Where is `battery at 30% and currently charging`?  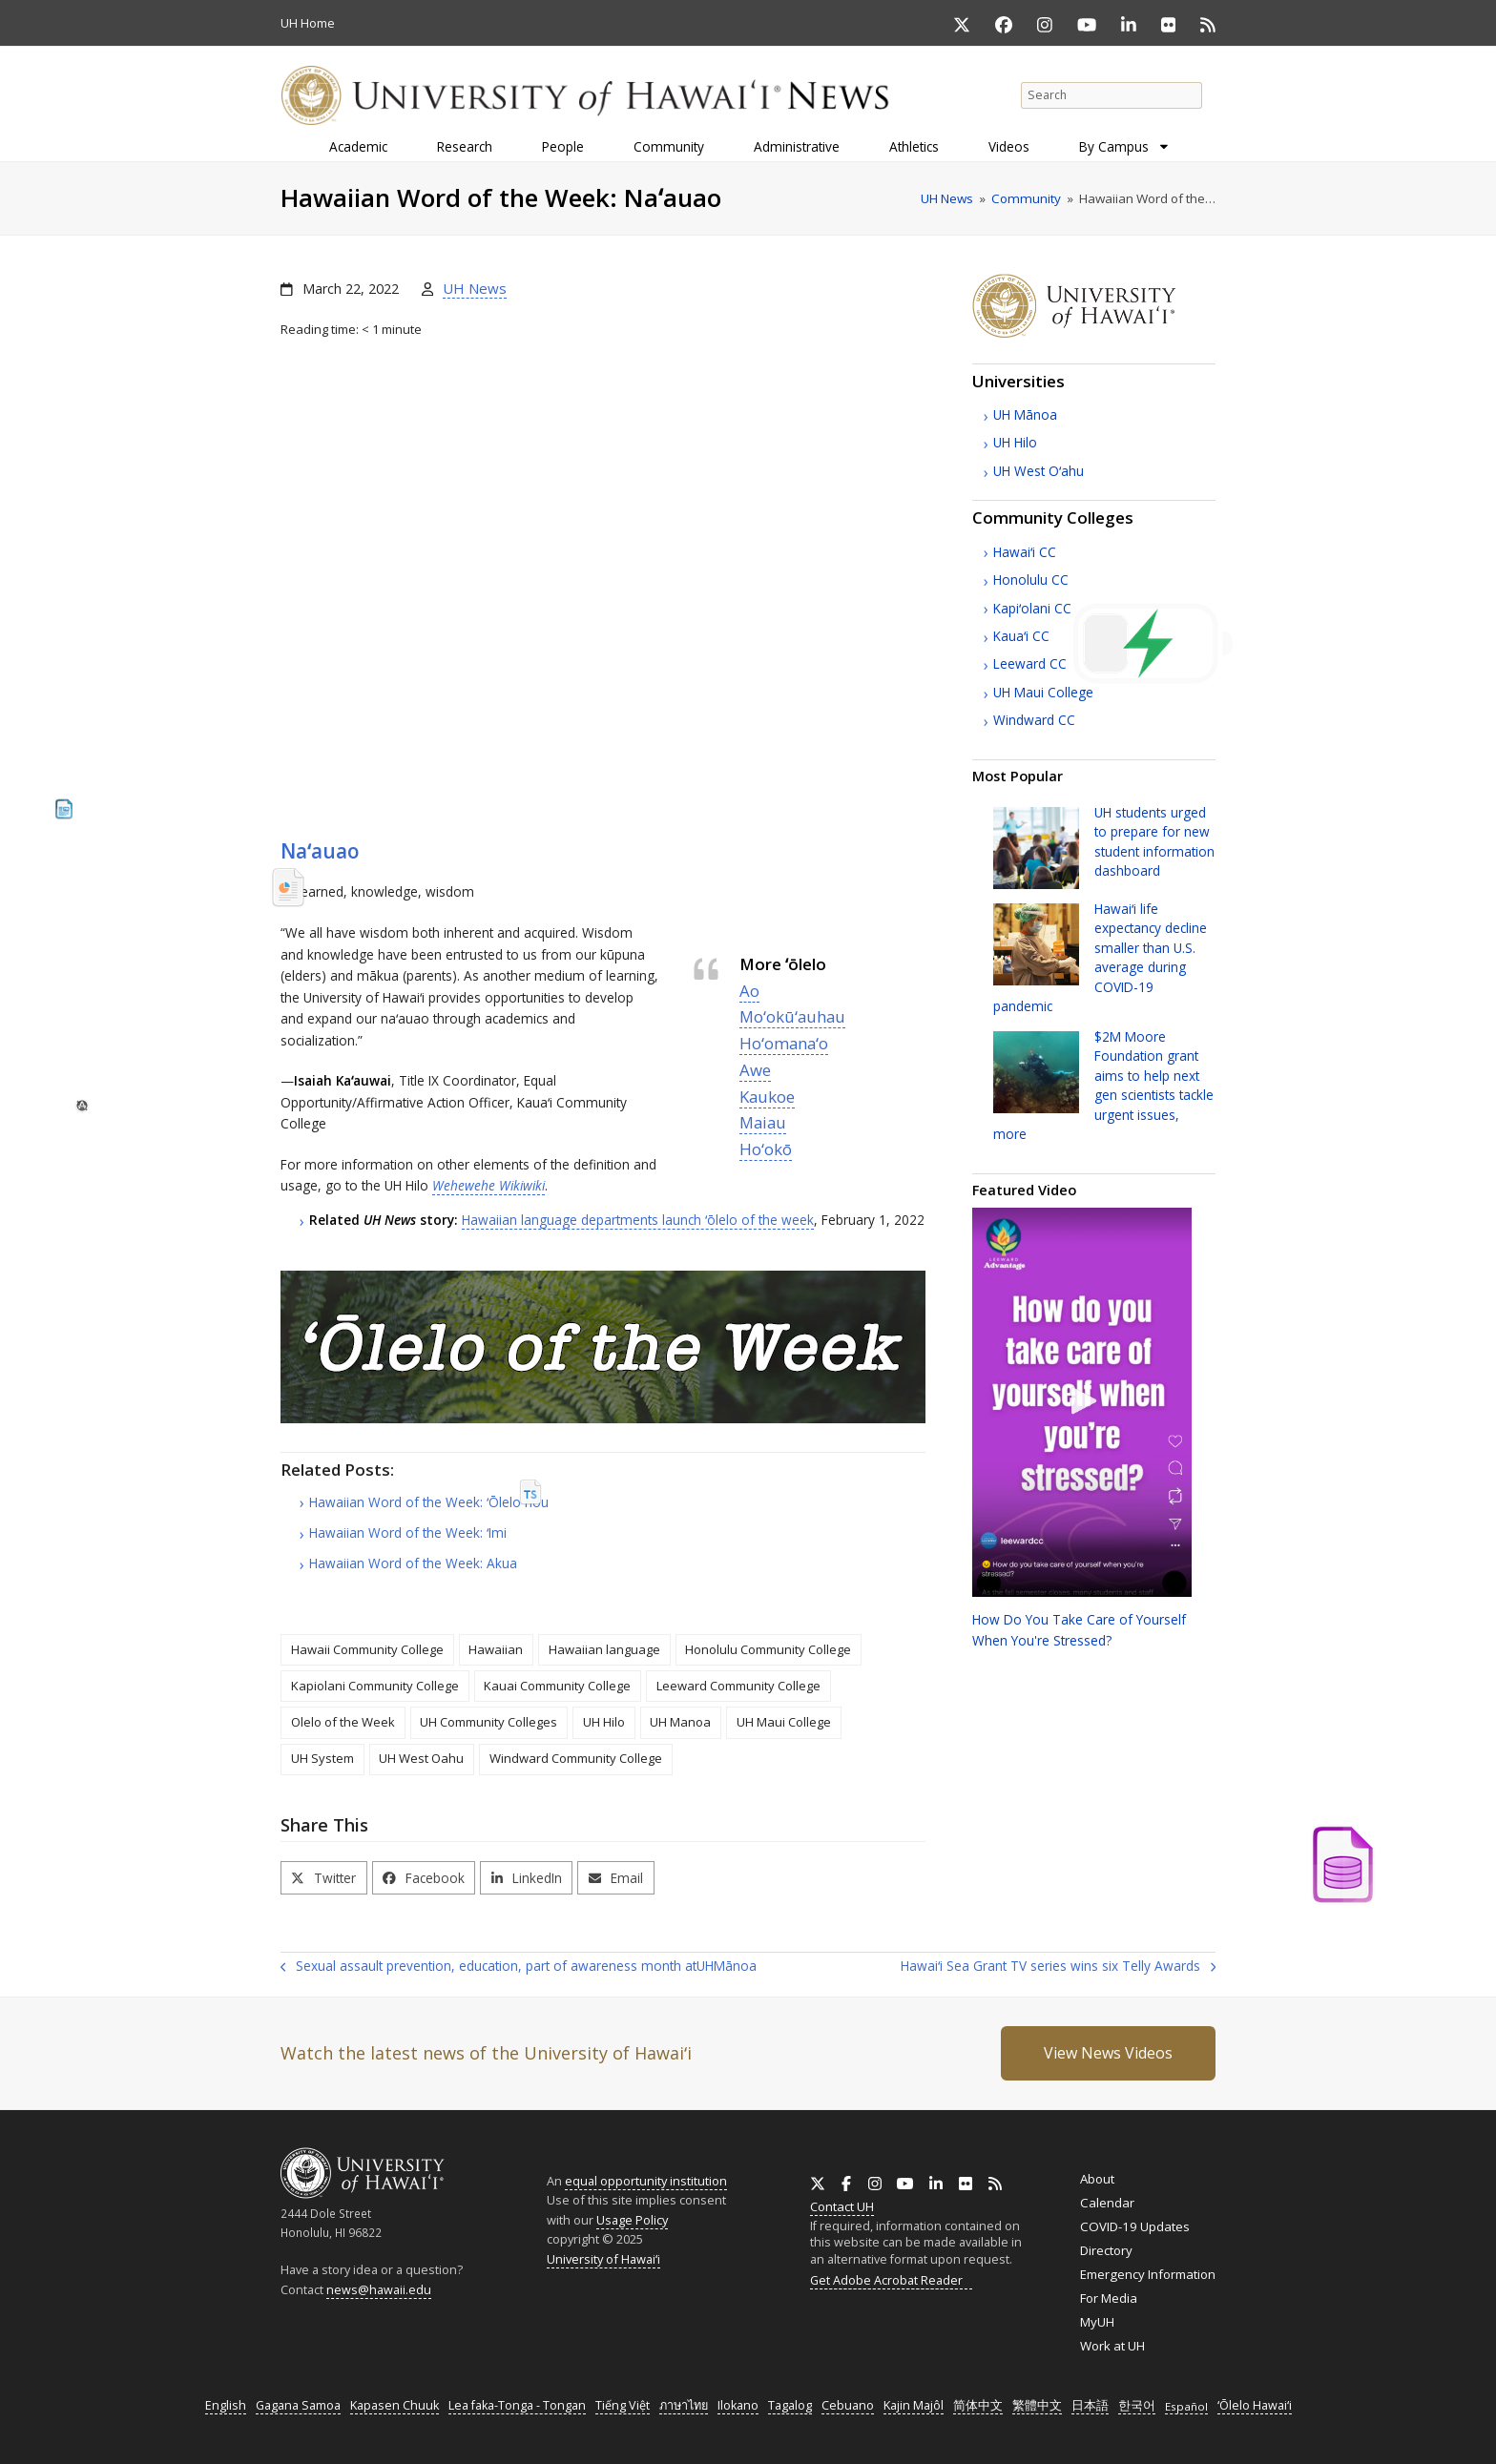 battery at 30% and currently charging is located at coordinates (1153, 643).